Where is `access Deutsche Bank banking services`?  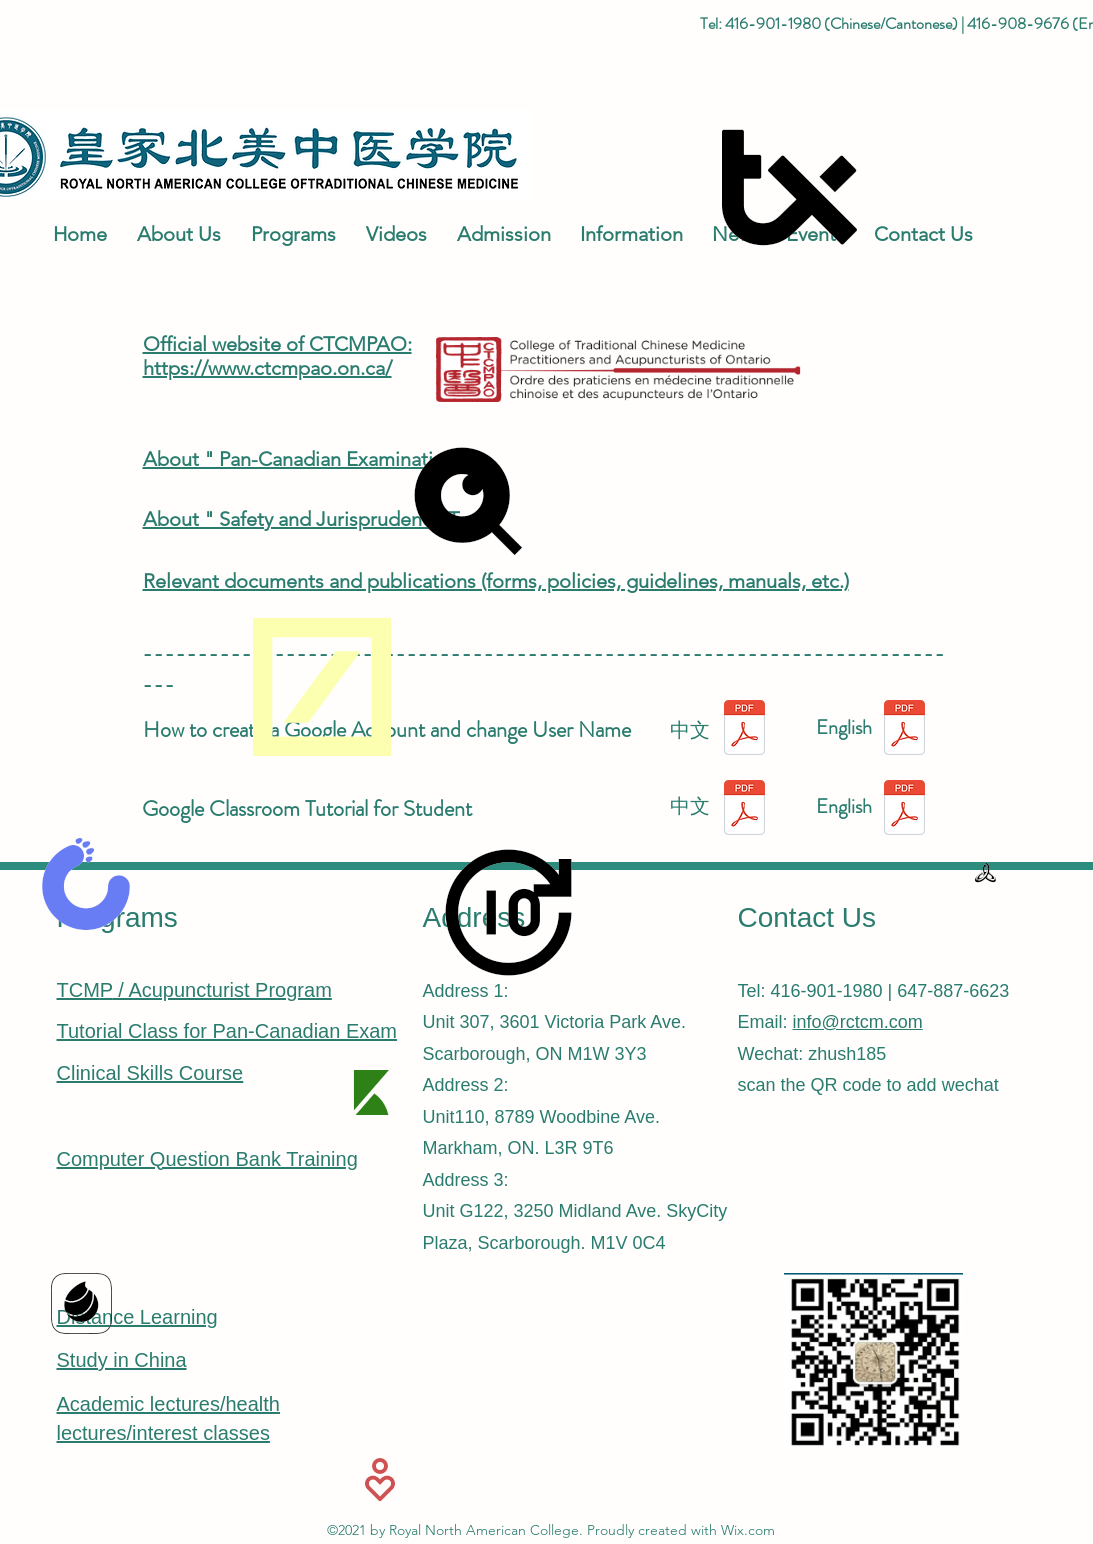
access Deutsche Bank banking services is located at coordinates (322, 687).